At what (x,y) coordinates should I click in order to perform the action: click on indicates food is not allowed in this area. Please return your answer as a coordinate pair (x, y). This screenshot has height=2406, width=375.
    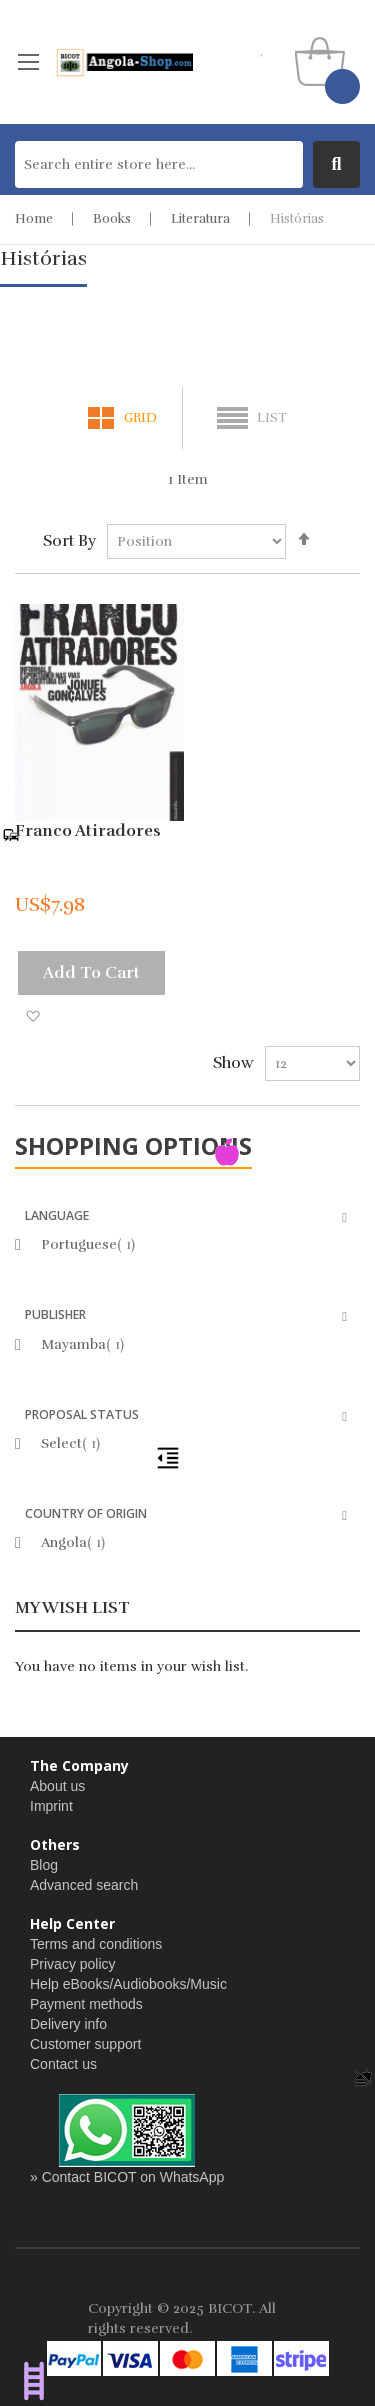
    Looking at the image, I should click on (363, 2077).